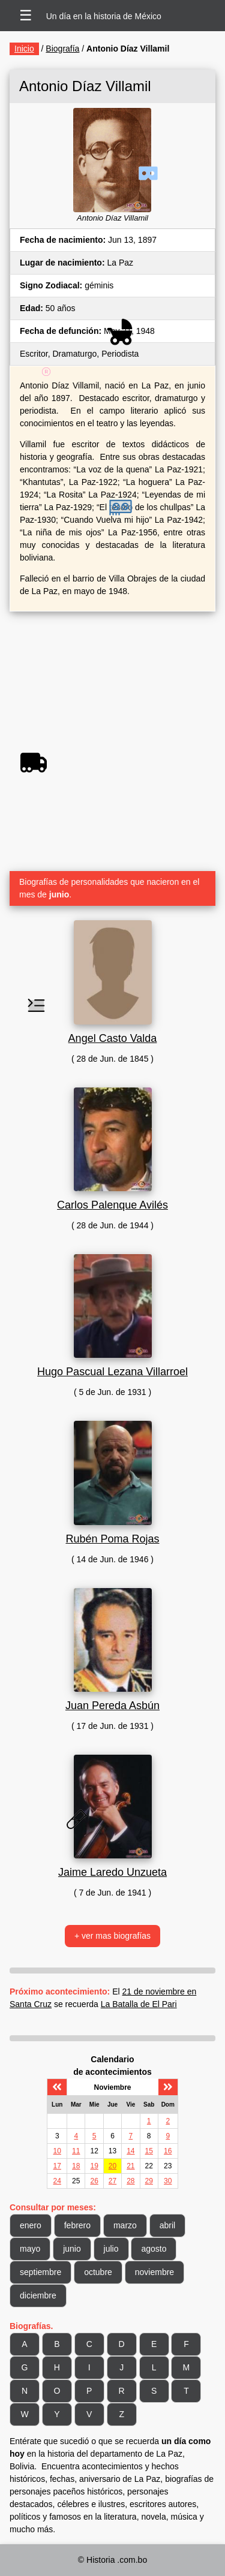  I want to click on access experimental or beta features, so click(76, 1819).